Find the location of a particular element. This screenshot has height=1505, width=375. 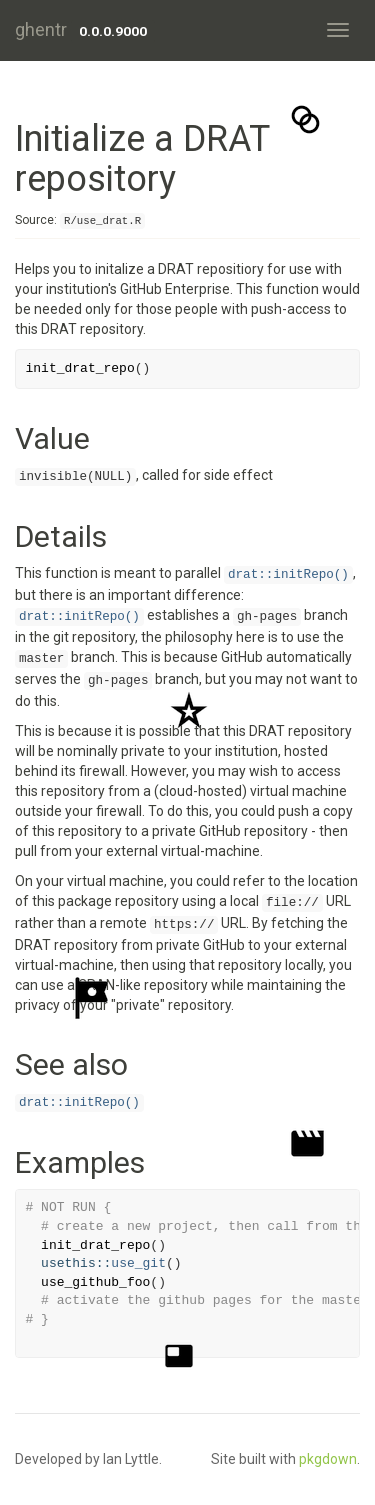

view featured or highlighted video content is located at coordinates (179, 1356).